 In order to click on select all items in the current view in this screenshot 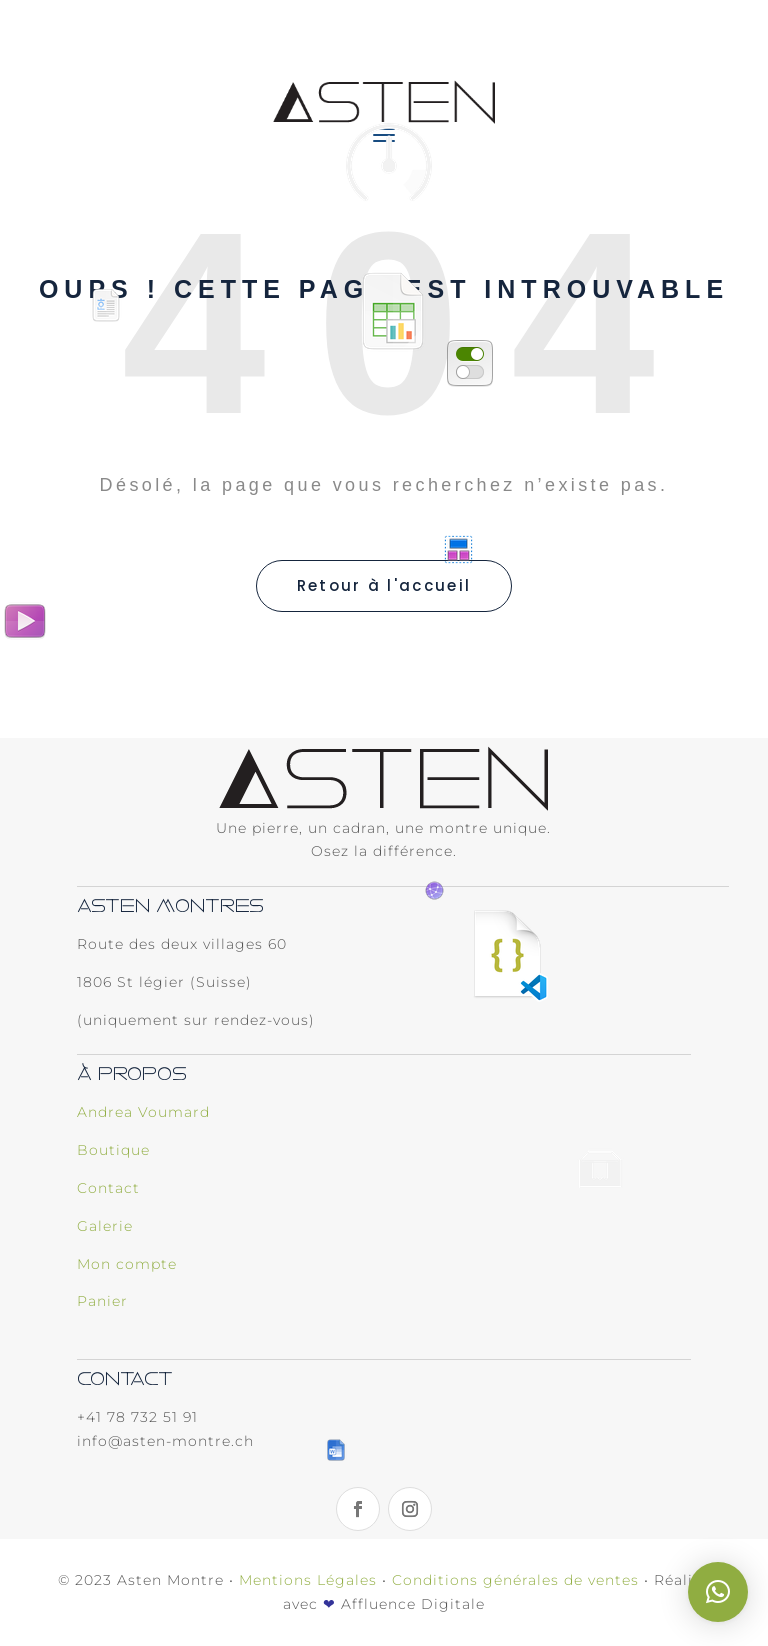, I will do `click(458, 549)`.